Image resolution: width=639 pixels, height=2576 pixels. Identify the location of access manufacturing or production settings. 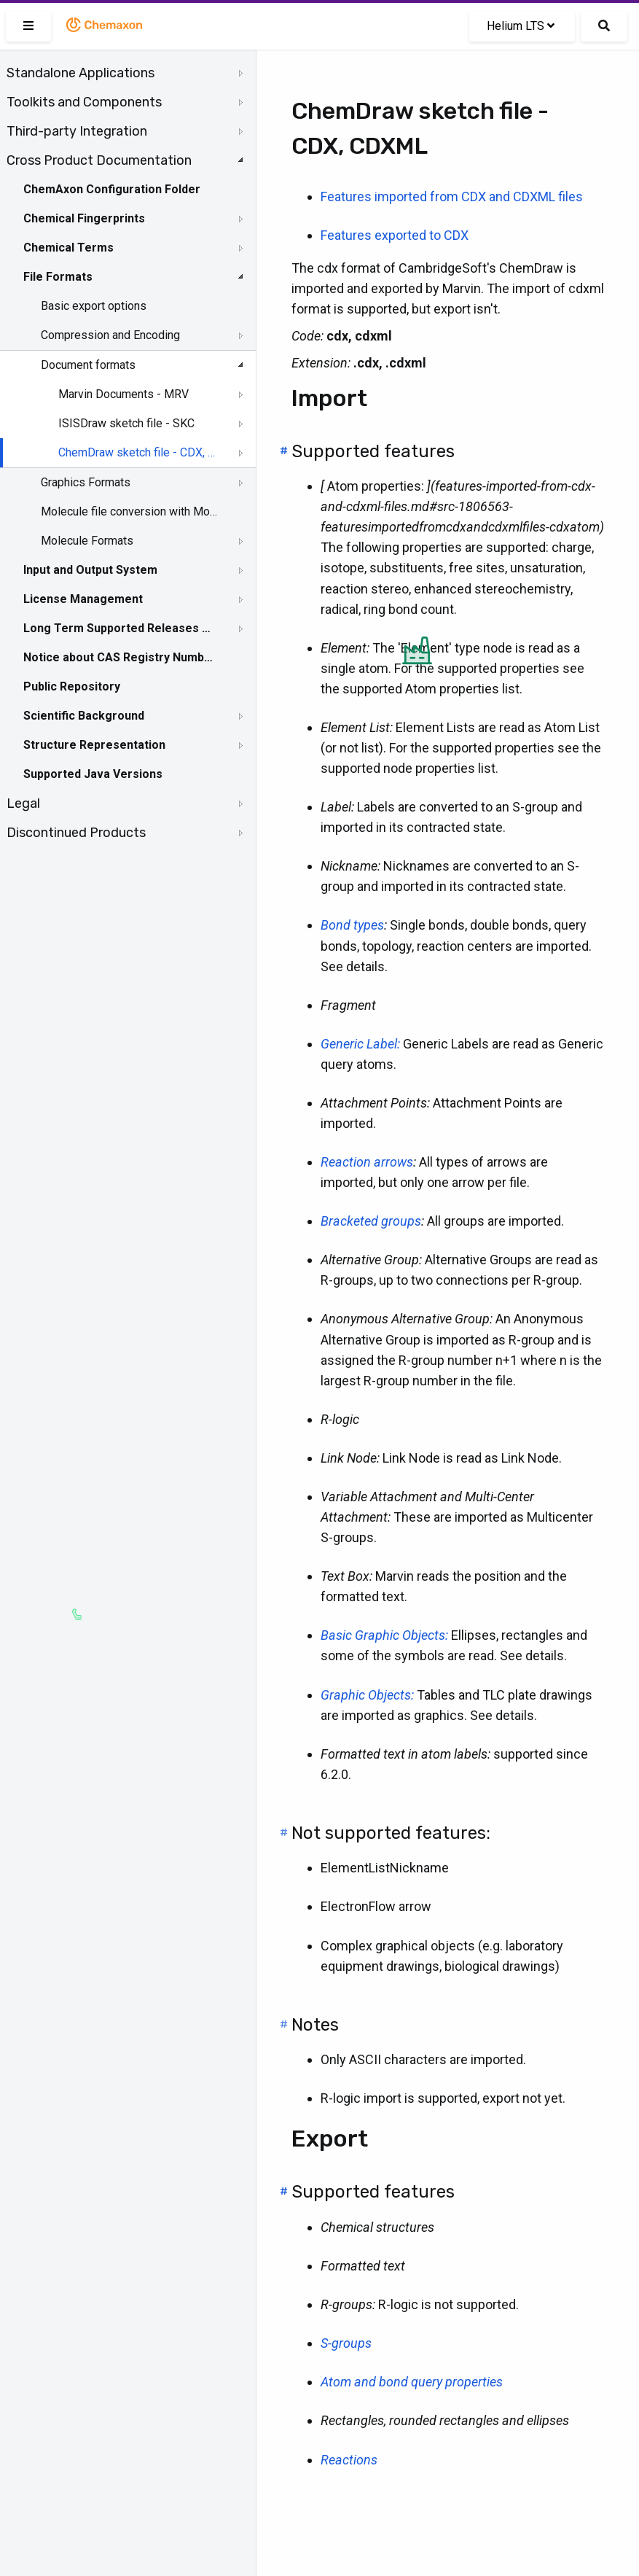
(417, 651).